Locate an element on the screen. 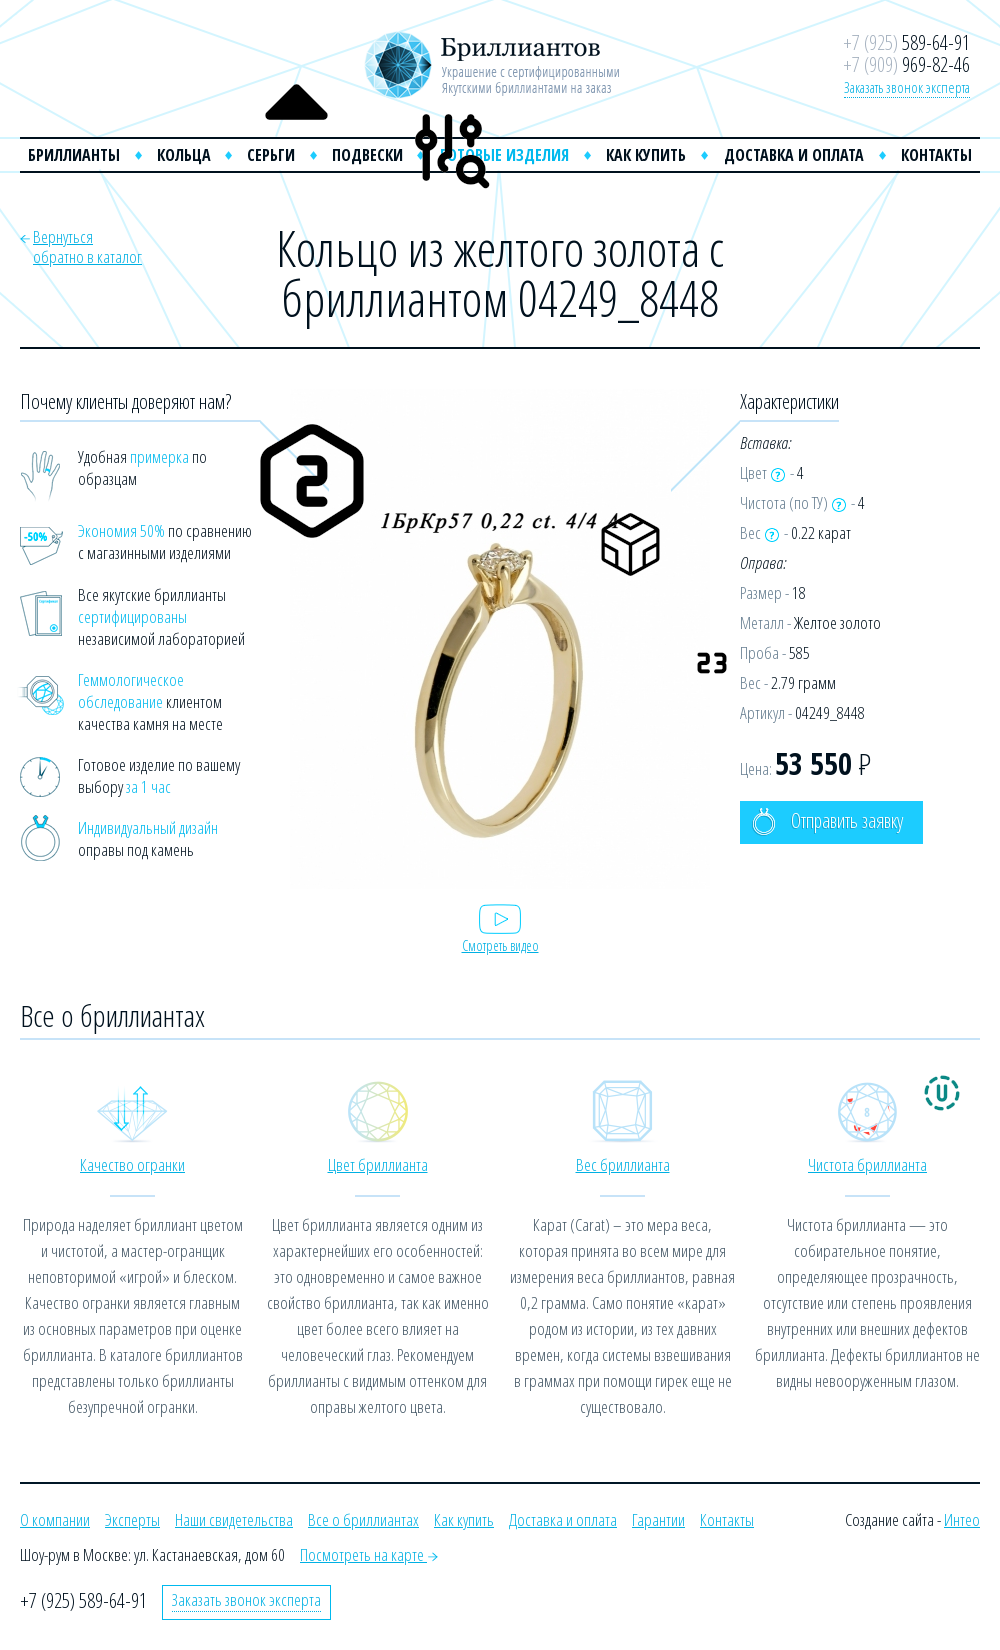 This screenshot has height=1650, width=1000. open CodeSandbox development environment is located at coordinates (630, 544).